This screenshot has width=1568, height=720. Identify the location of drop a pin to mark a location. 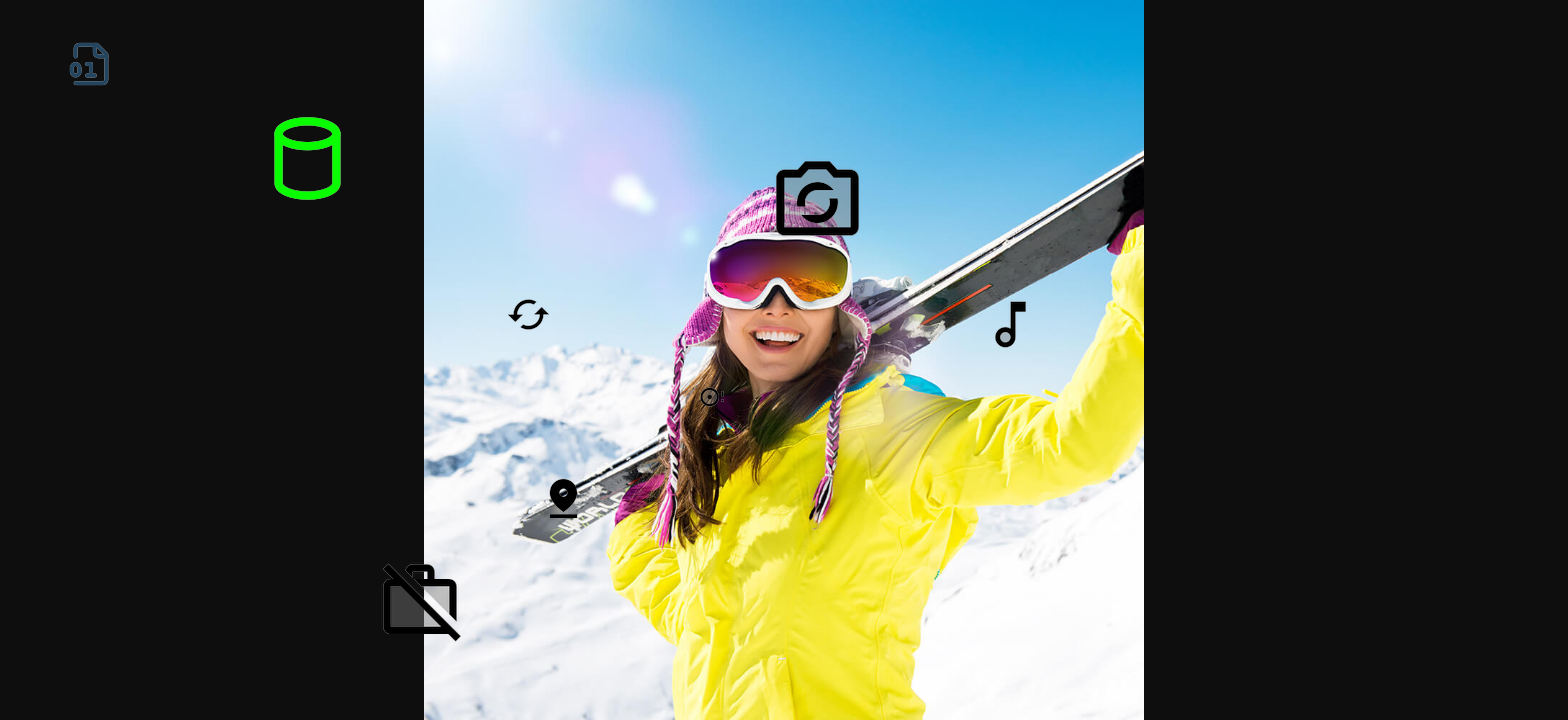
(563, 498).